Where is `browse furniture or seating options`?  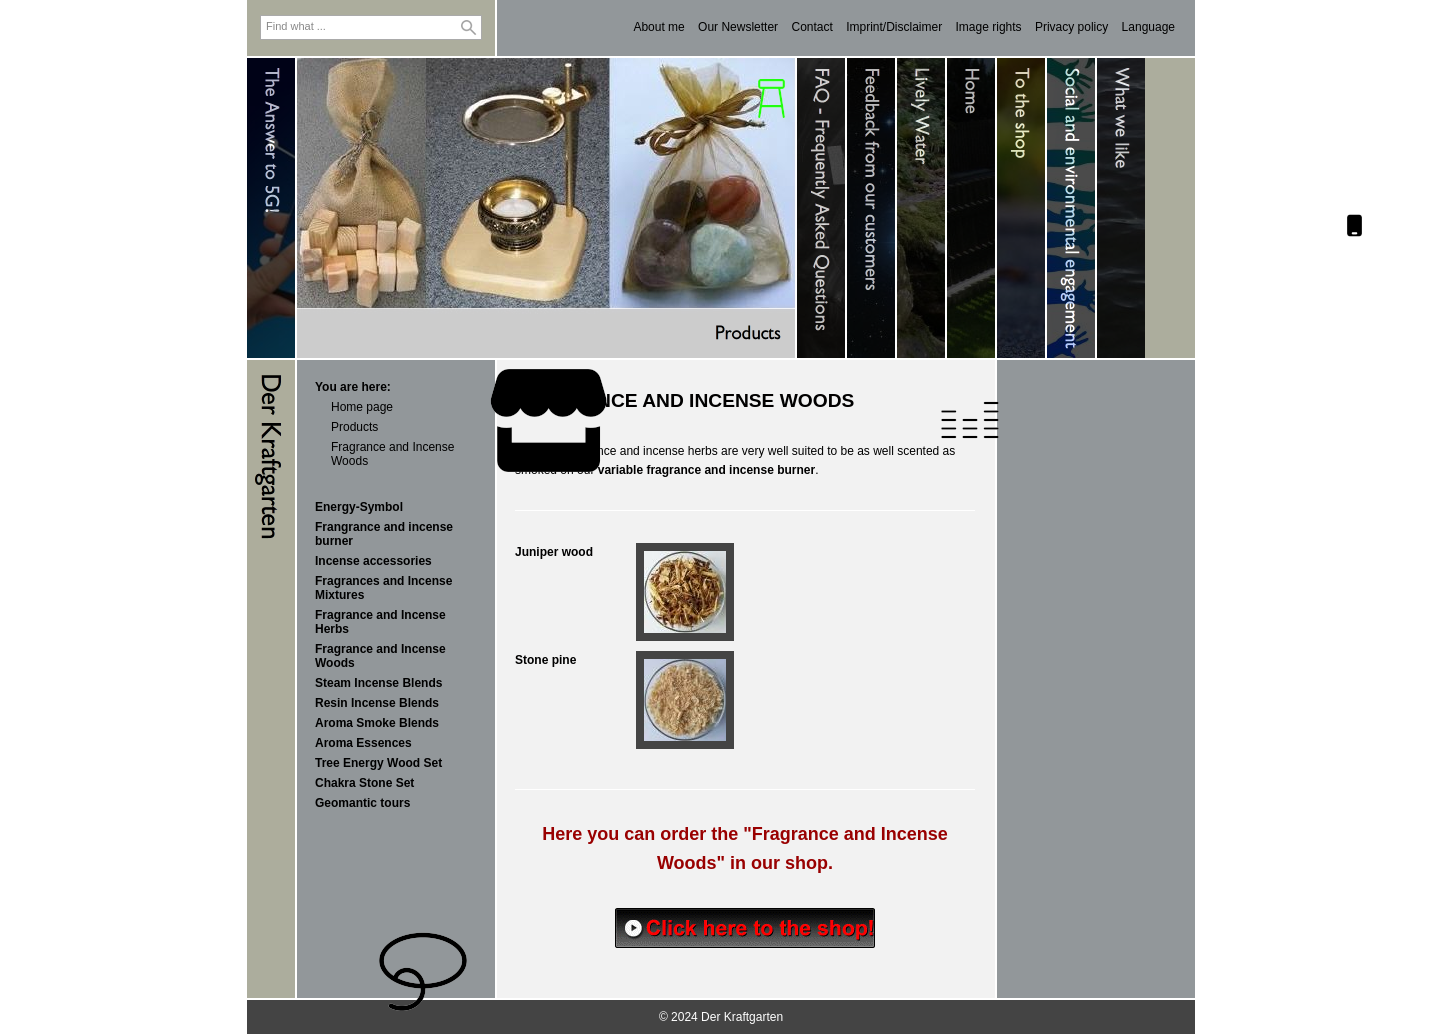
browse furniture or seating options is located at coordinates (771, 98).